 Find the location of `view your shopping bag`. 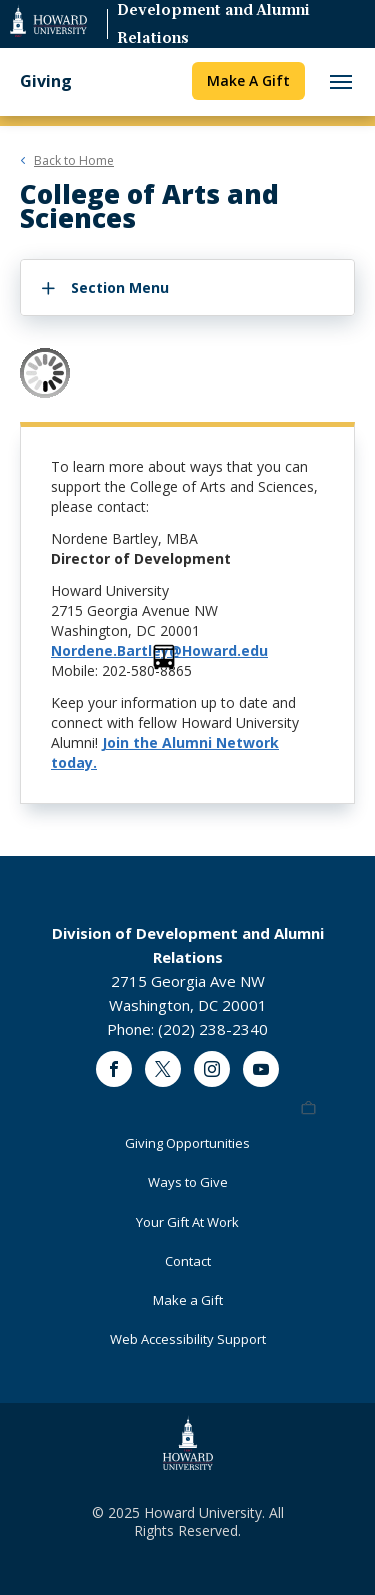

view your shopping bag is located at coordinates (308, 1108).